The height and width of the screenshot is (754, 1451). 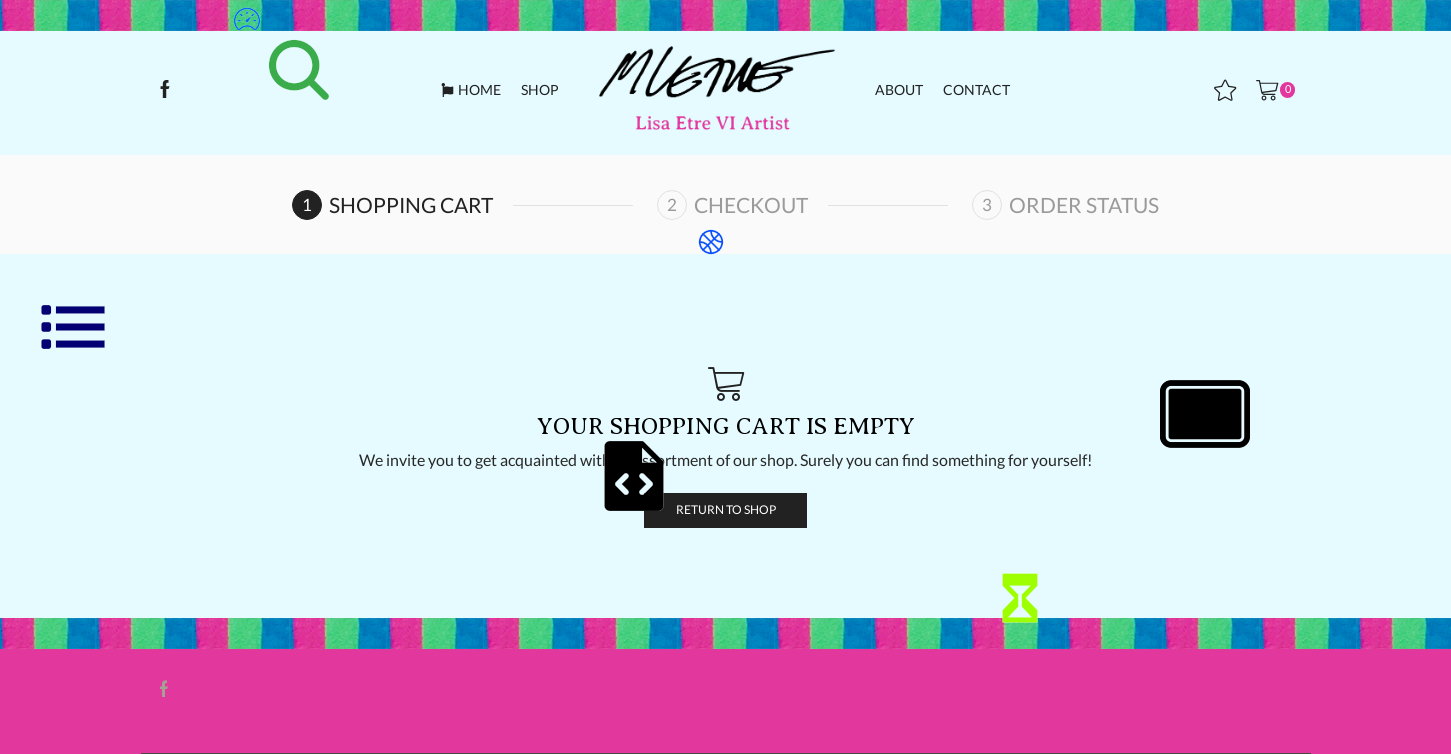 I want to click on view source code file, so click(x=634, y=476).